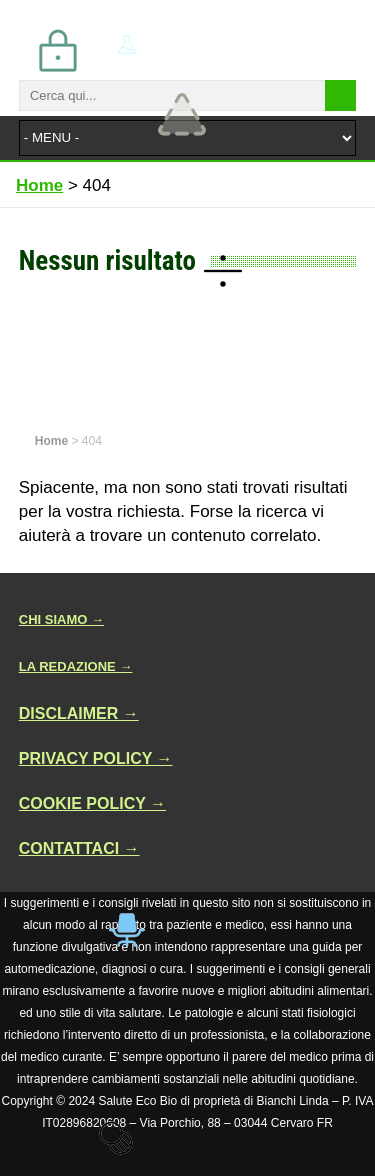 The width and height of the screenshot is (375, 1176). Describe the element at coordinates (223, 271) in the screenshot. I see `perform division calculation` at that location.